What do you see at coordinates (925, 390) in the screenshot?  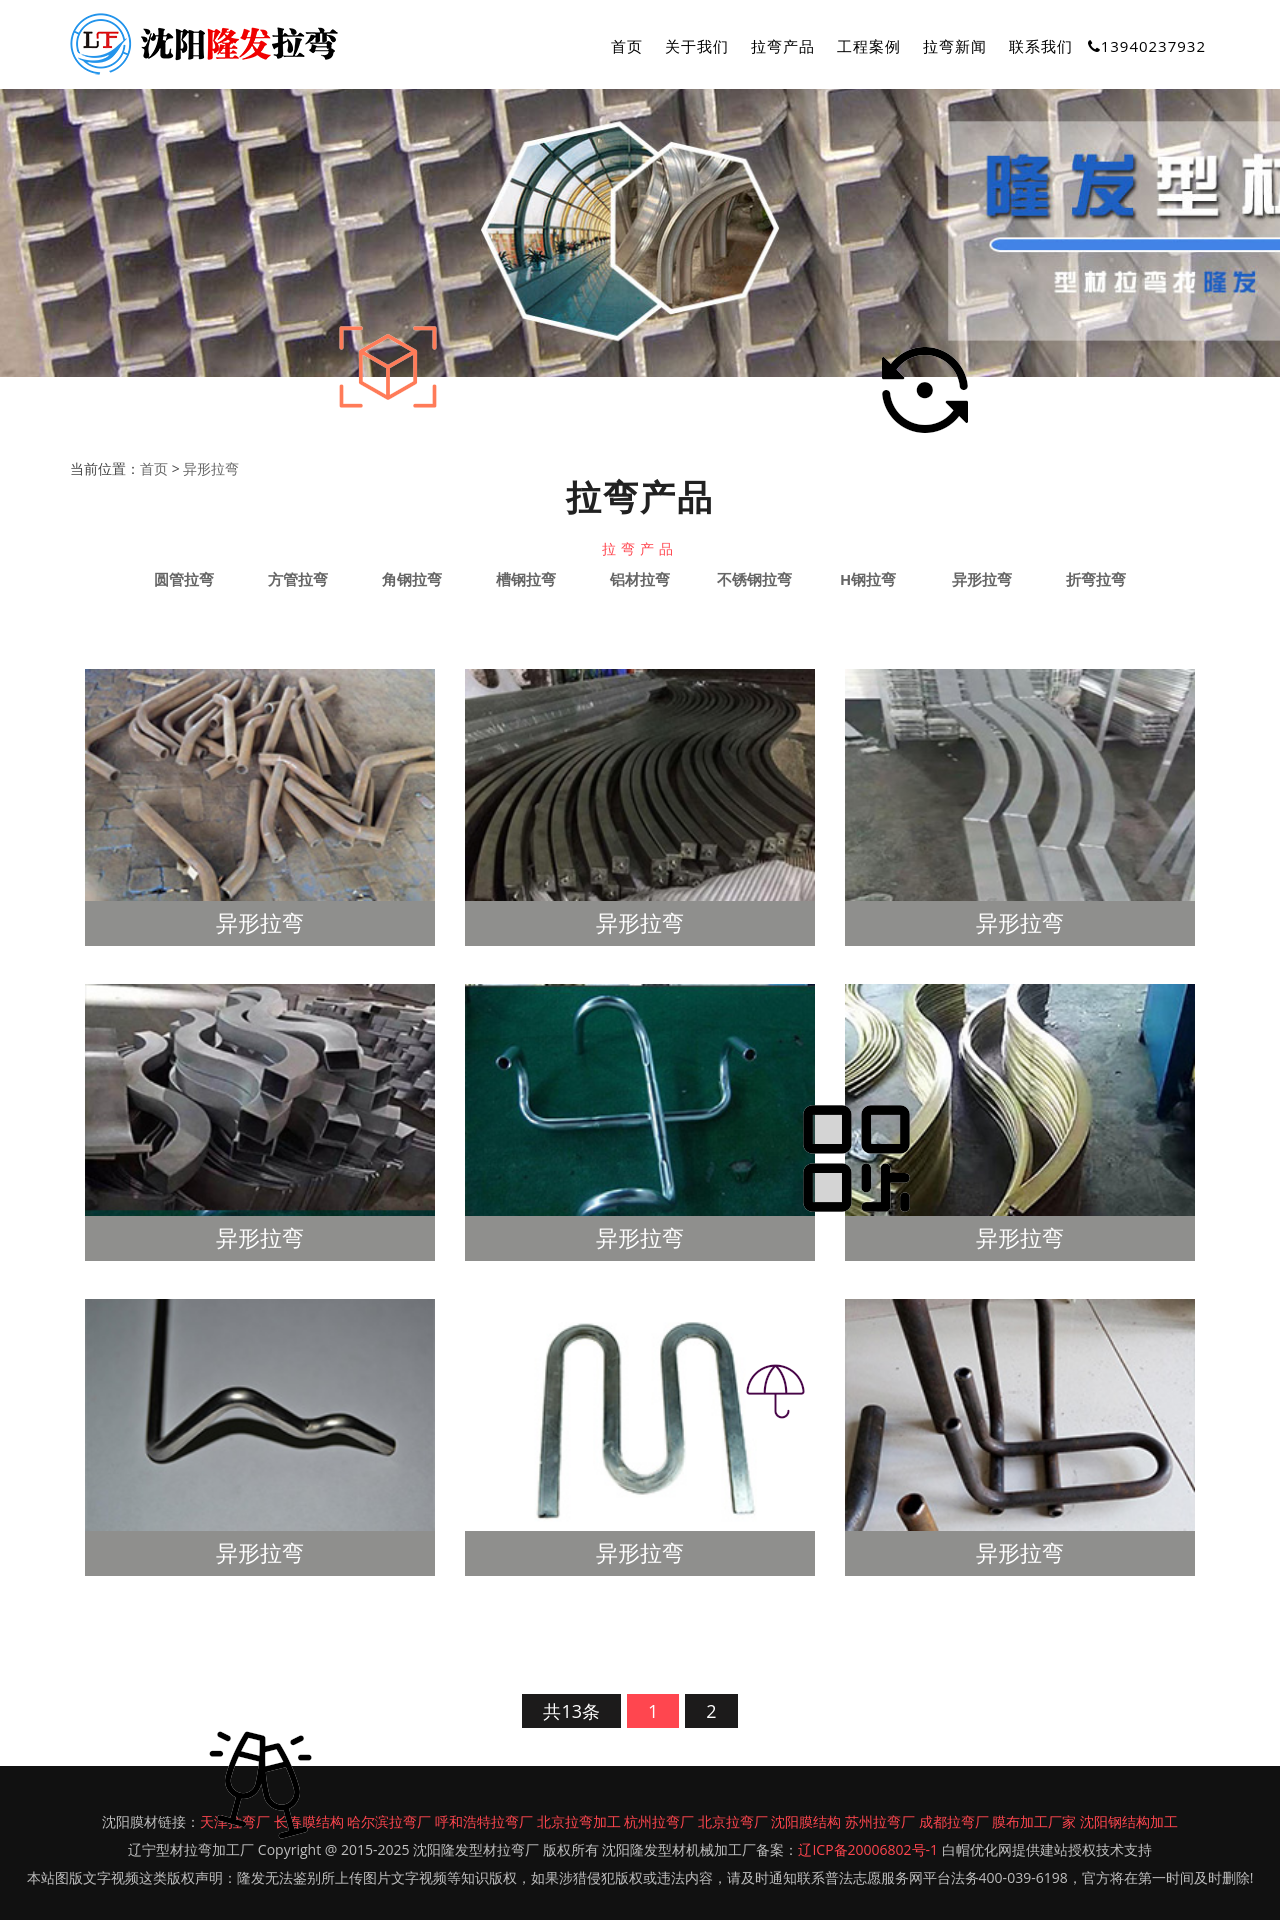 I see `reopen a previously closed issue` at bounding box center [925, 390].